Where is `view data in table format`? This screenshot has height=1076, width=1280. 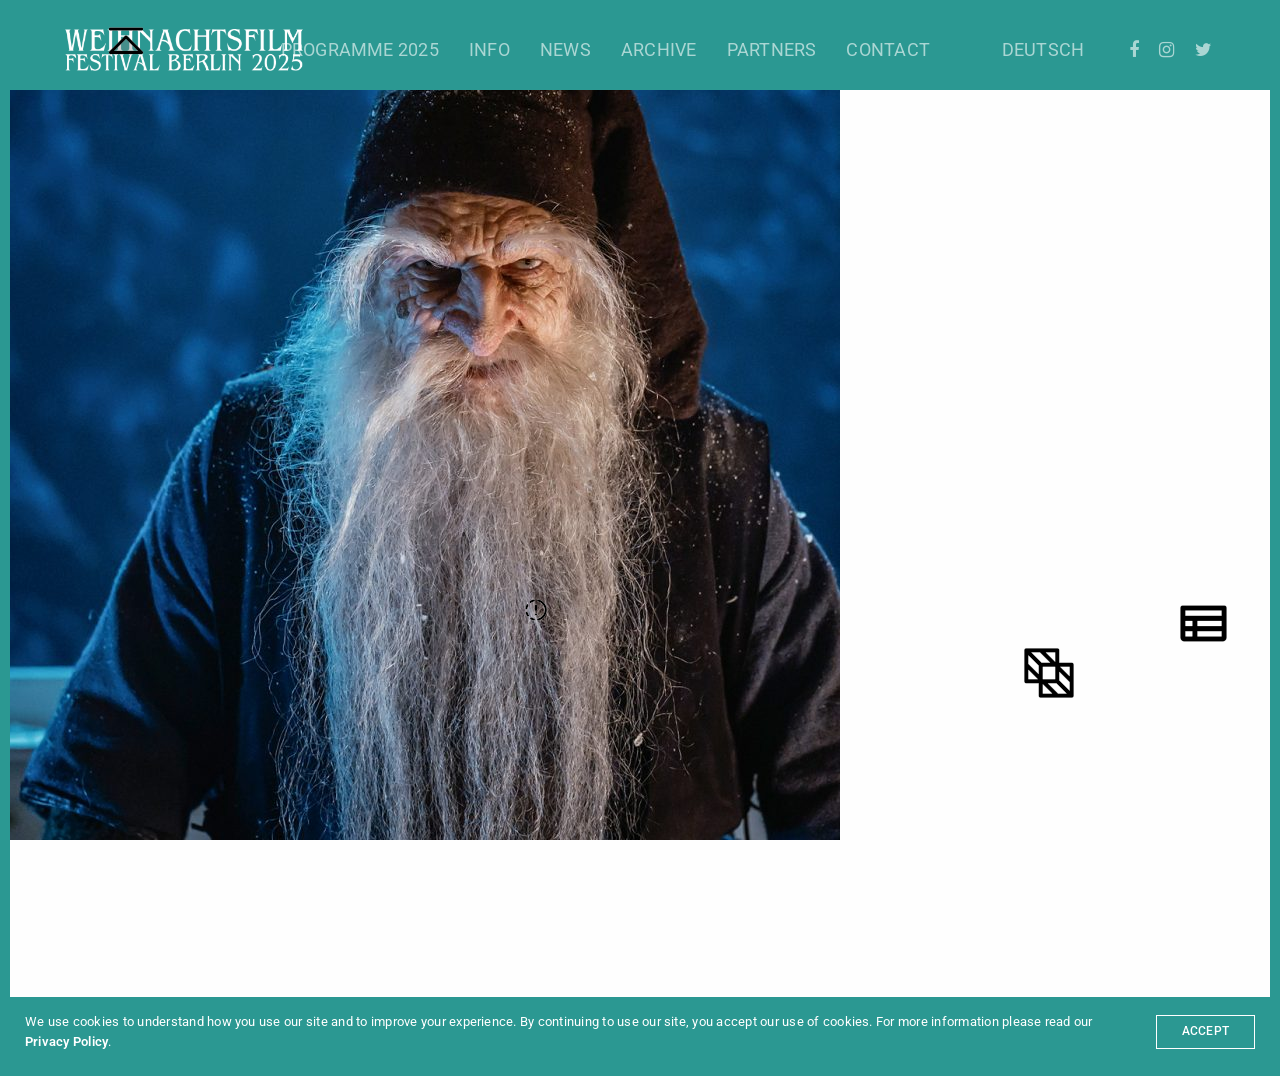 view data in table format is located at coordinates (1203, 623).